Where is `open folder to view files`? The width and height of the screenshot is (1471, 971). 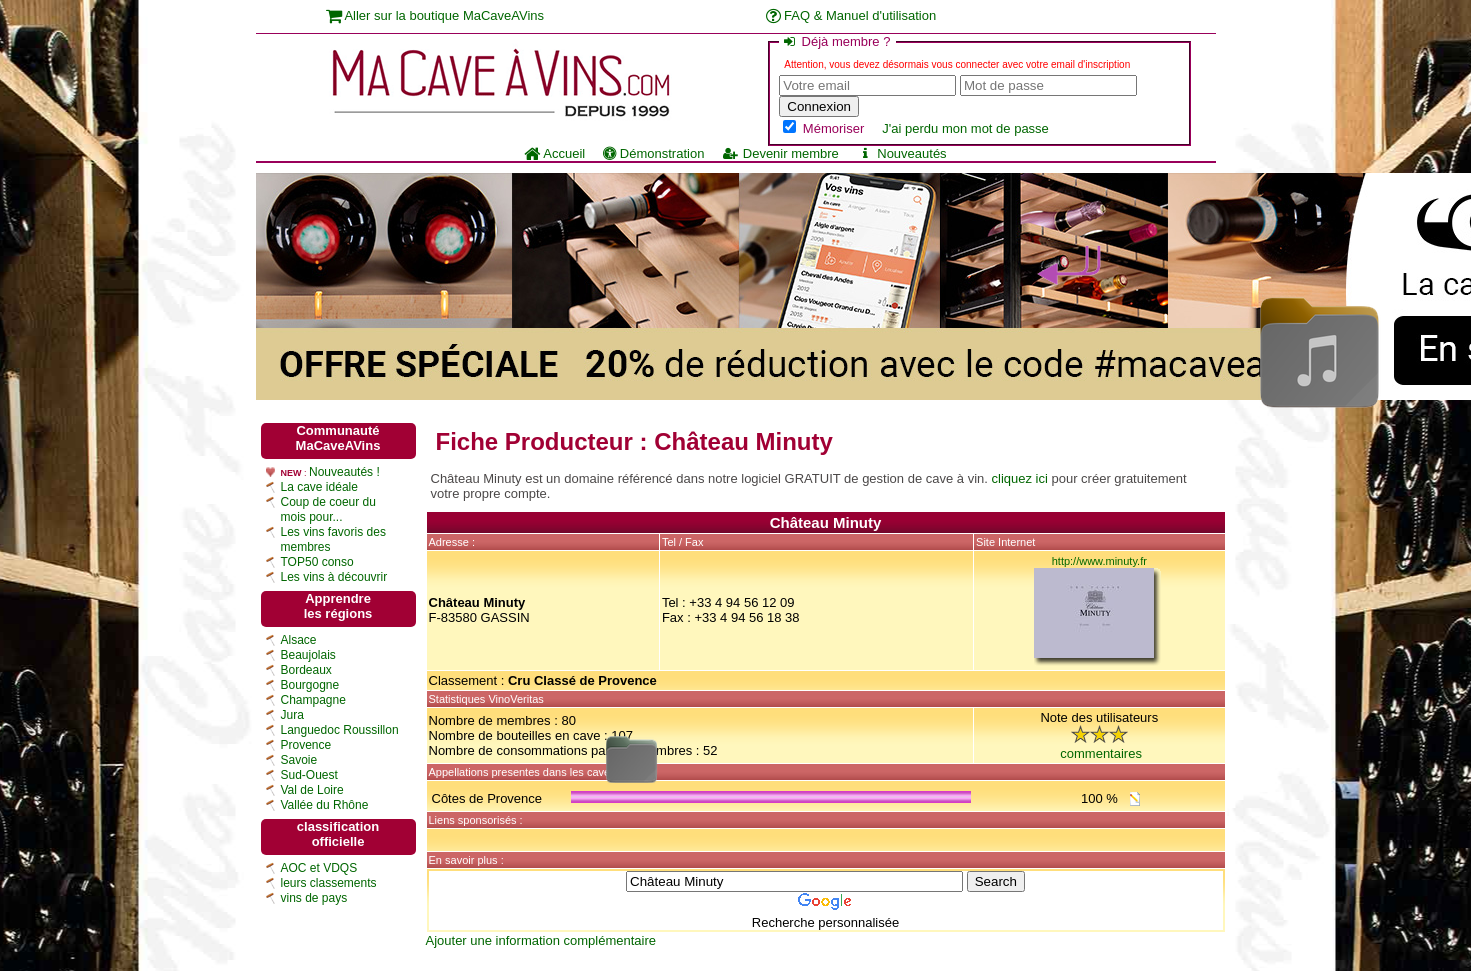 open folder to view files is located at coordinates (631, 759).